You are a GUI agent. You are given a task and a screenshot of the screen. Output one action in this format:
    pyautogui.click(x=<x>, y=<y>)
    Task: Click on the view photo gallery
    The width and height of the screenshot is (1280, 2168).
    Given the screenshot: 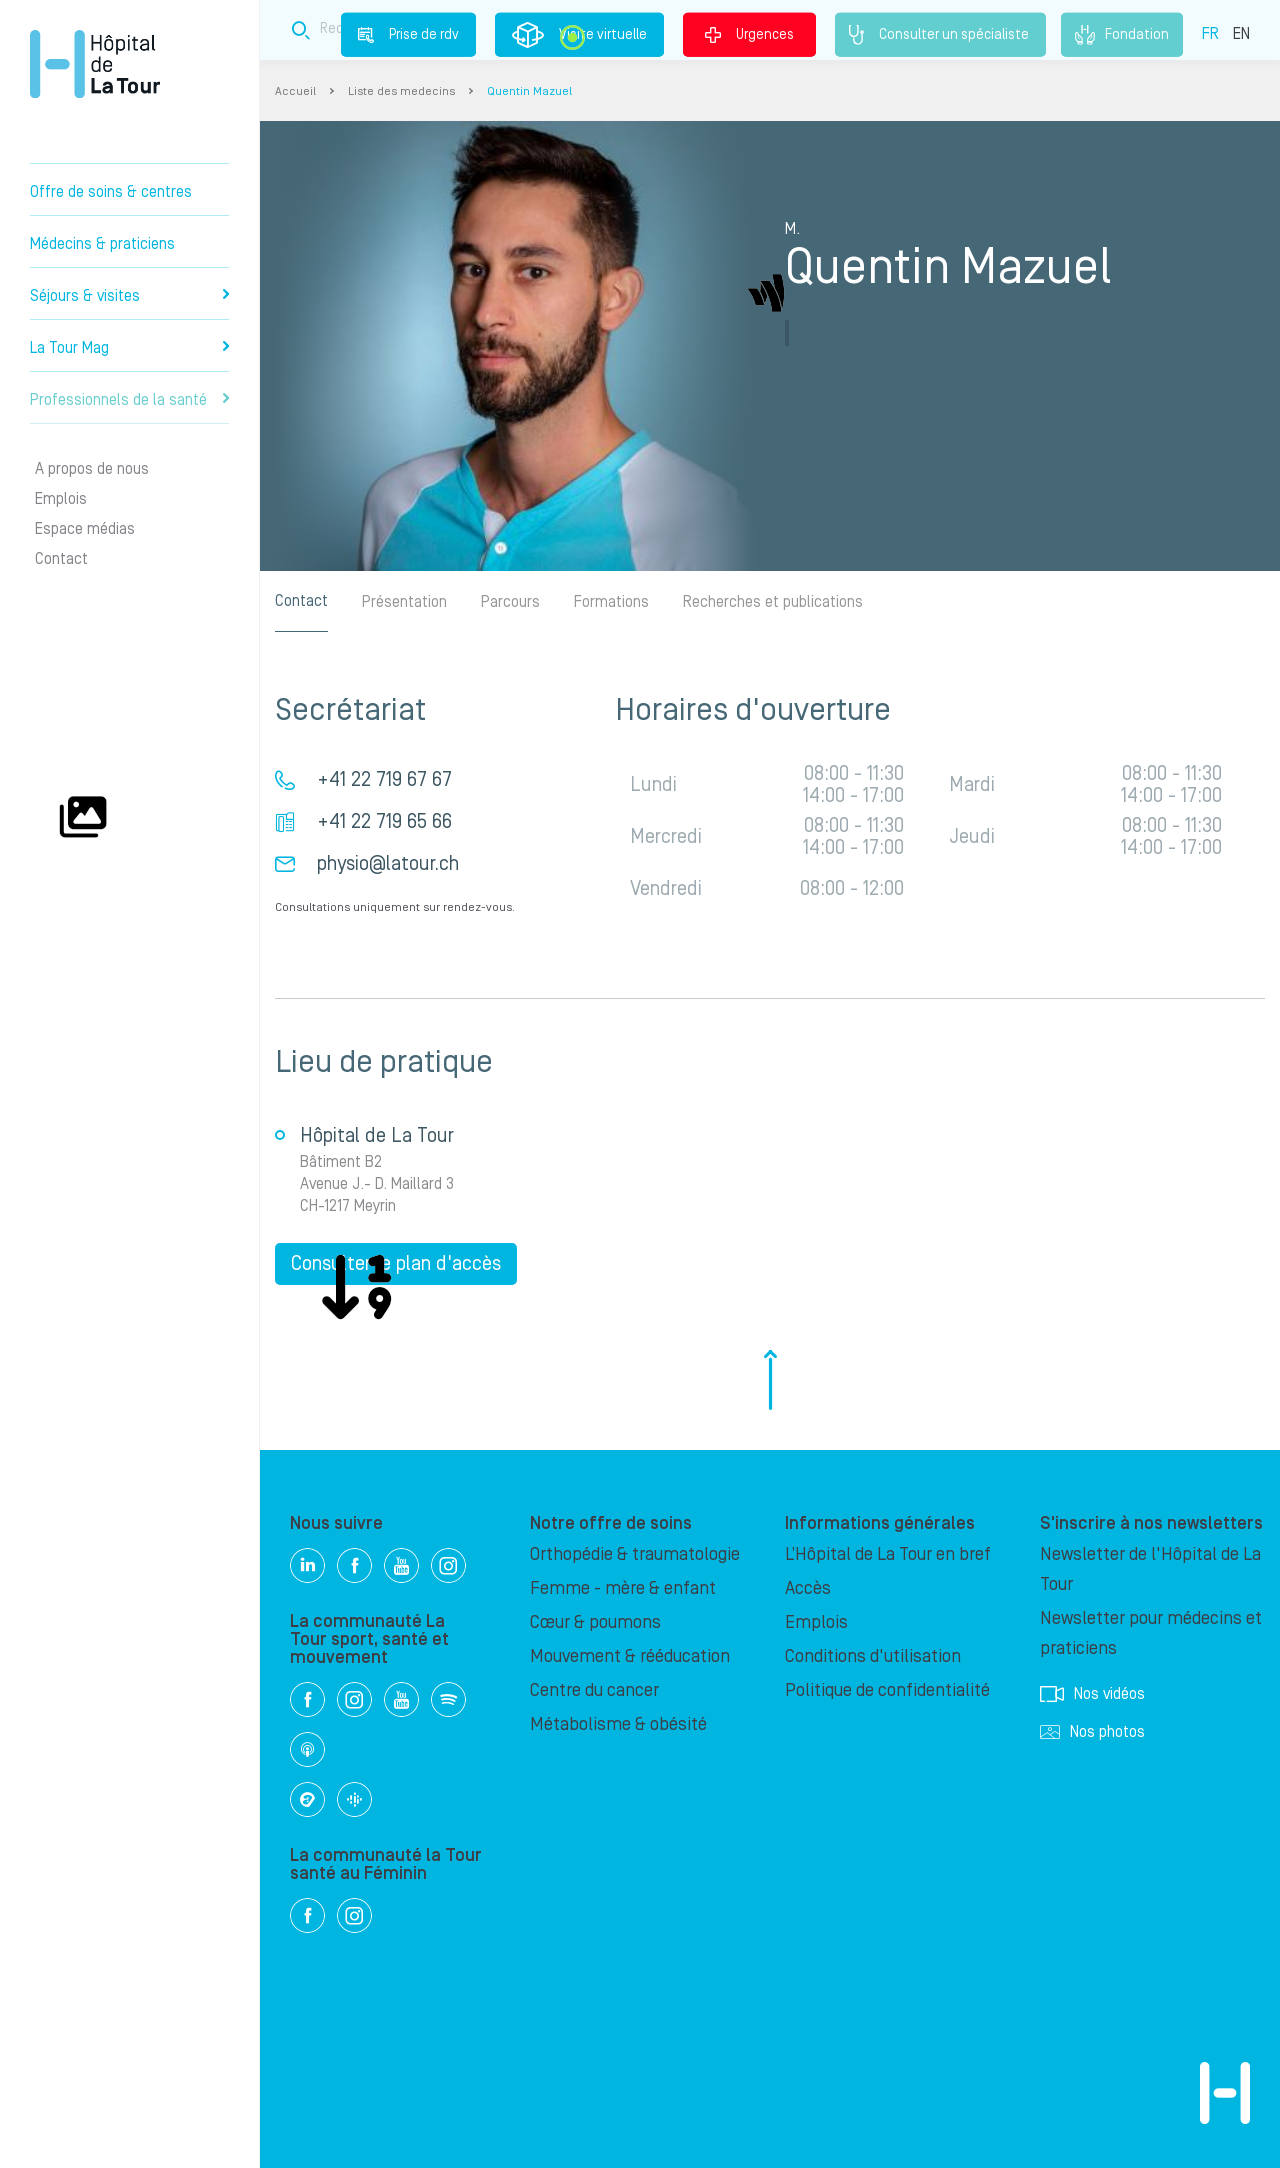 What is the action you would take?
    pyautogui.click(x=84, y=815)
    